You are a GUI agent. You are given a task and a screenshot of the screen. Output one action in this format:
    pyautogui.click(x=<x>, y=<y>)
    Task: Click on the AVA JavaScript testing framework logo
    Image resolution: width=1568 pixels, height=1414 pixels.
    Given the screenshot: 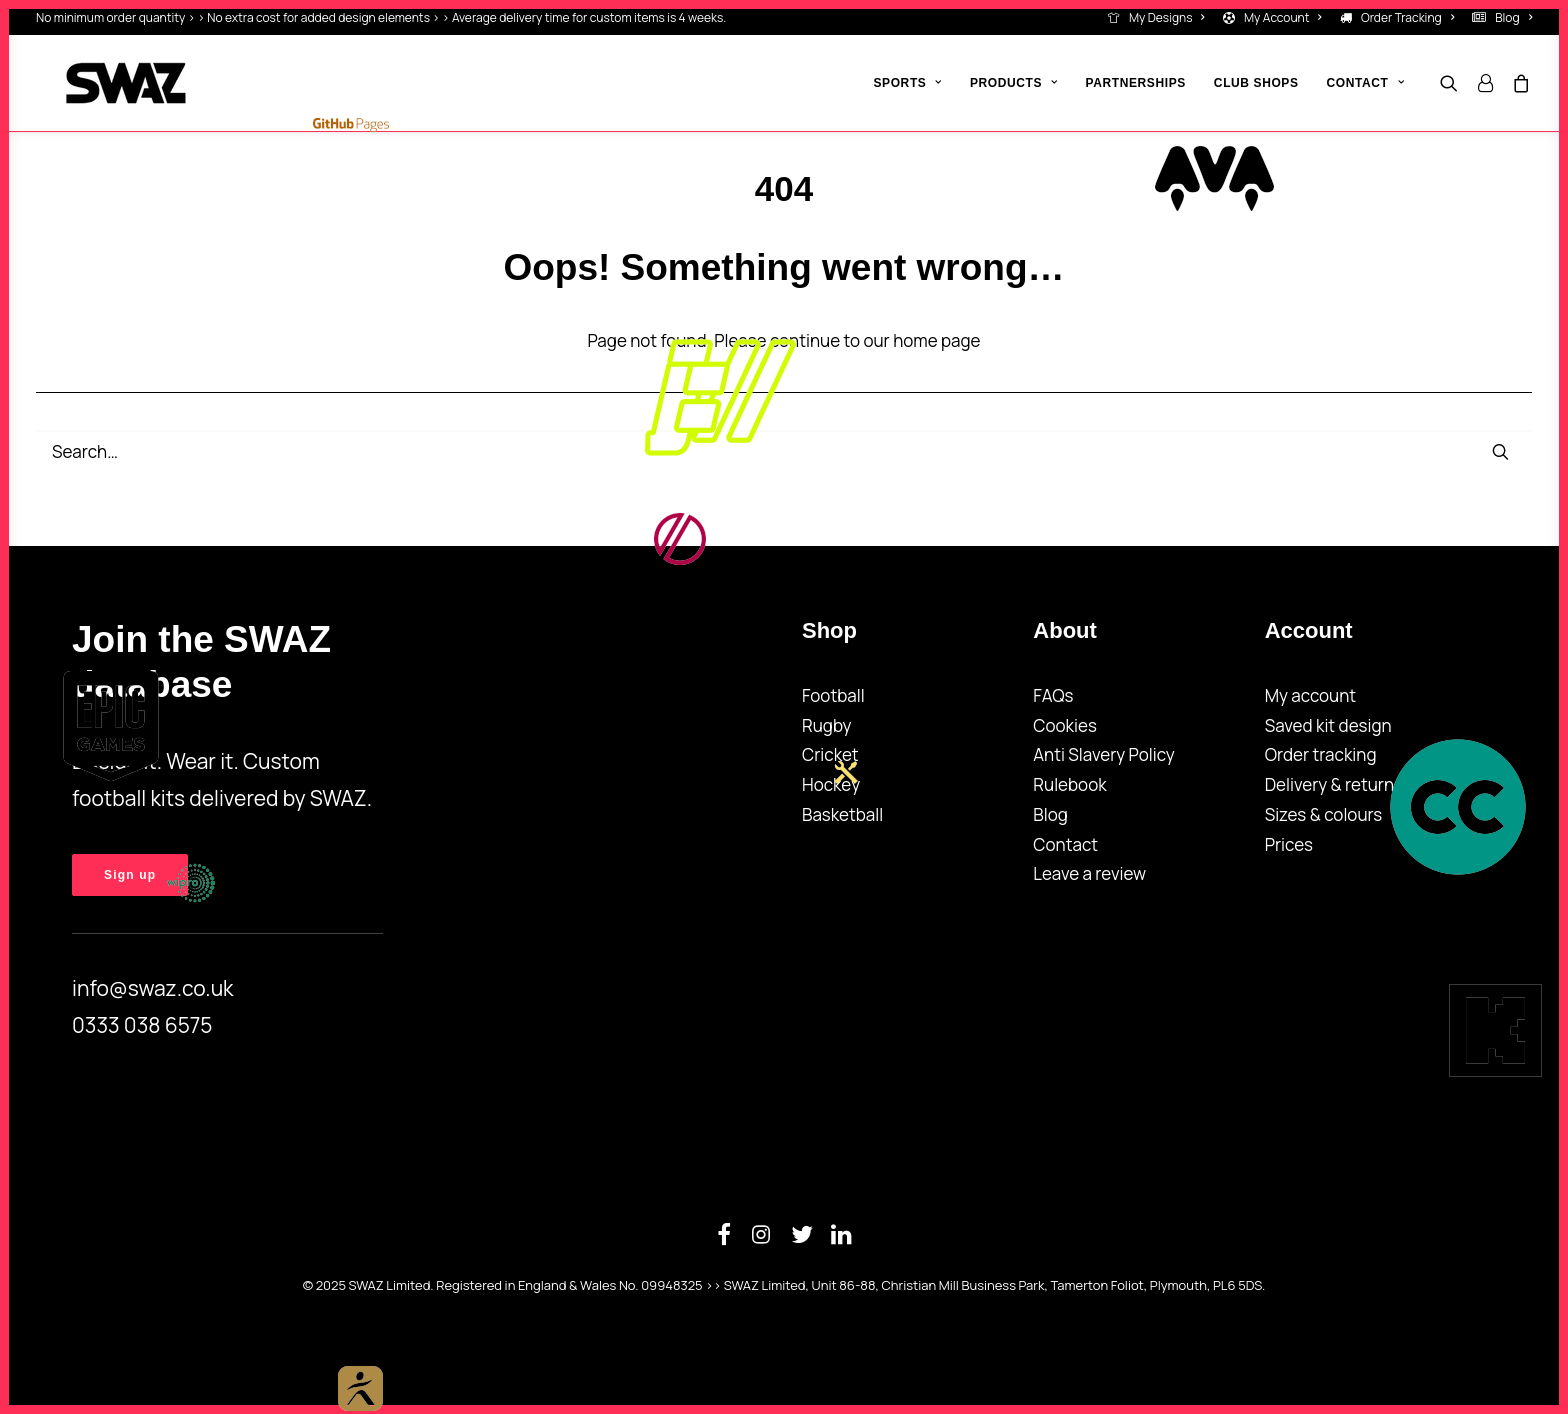 What is the action you would take?
    pyautogui.click(x=1214, y=178)
    